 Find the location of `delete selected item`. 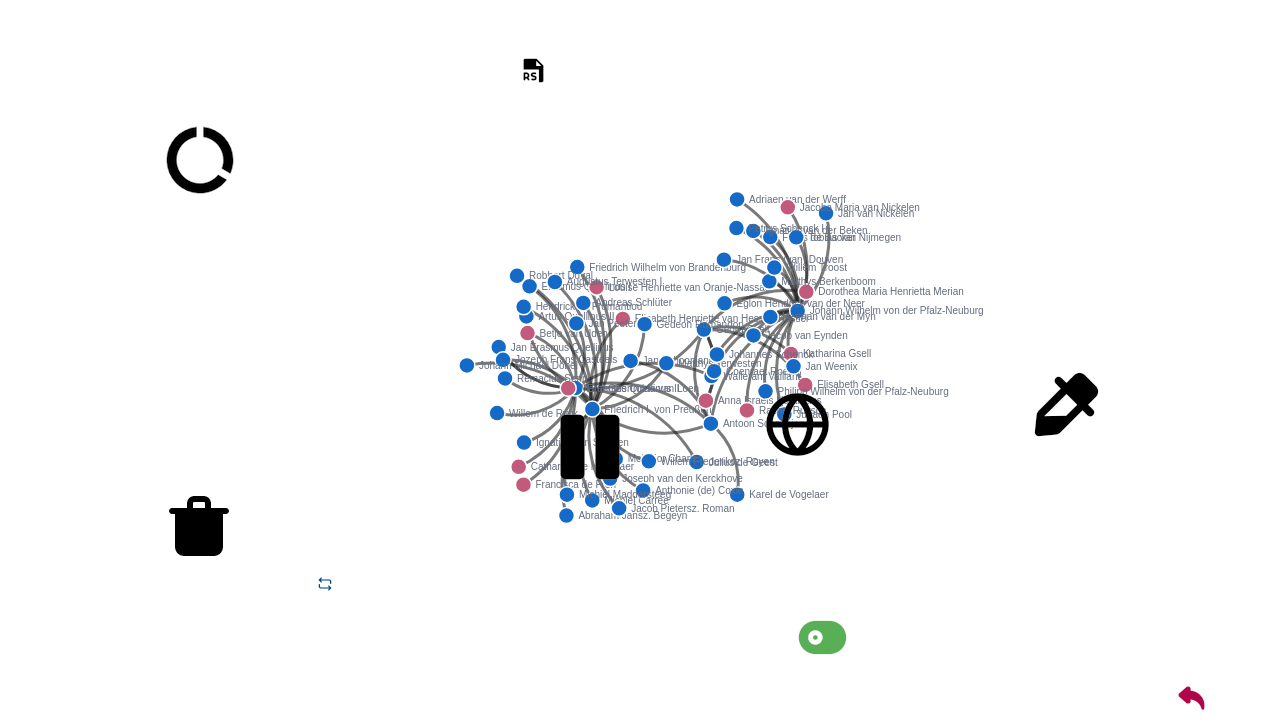

delete selected item is located at coordinates (199, 526).